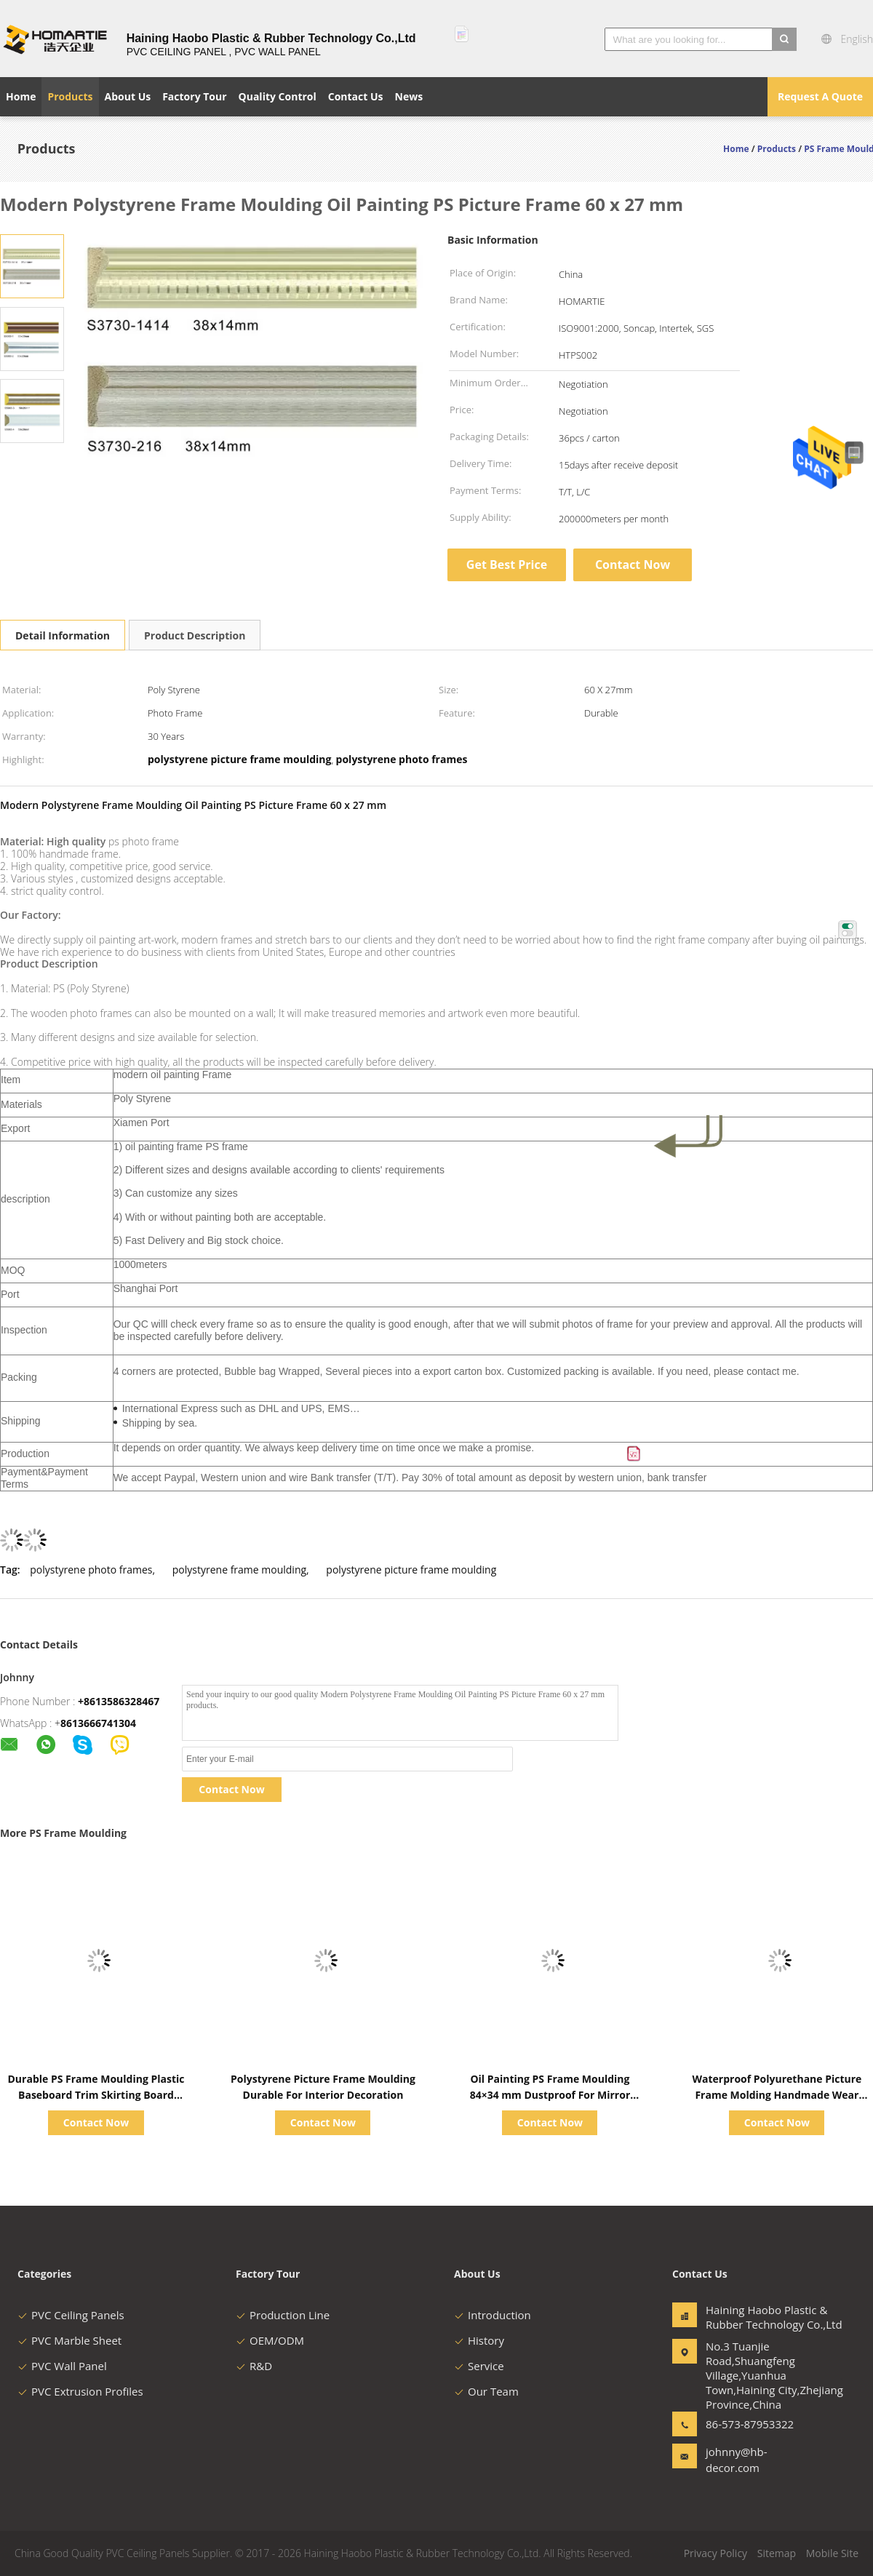 The height and width of the screenshot is (2576, 873). What do you see at coordinates (461, 33) in the screenshot?
I see `a script or code file` at bounding box center [461, 33].